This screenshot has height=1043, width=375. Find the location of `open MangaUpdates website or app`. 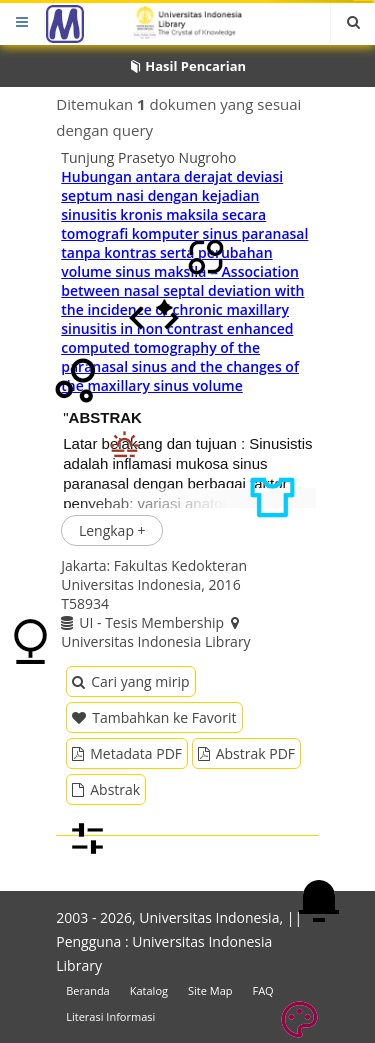

open MangaUpdates website or app is located at coordinates (65, 24).